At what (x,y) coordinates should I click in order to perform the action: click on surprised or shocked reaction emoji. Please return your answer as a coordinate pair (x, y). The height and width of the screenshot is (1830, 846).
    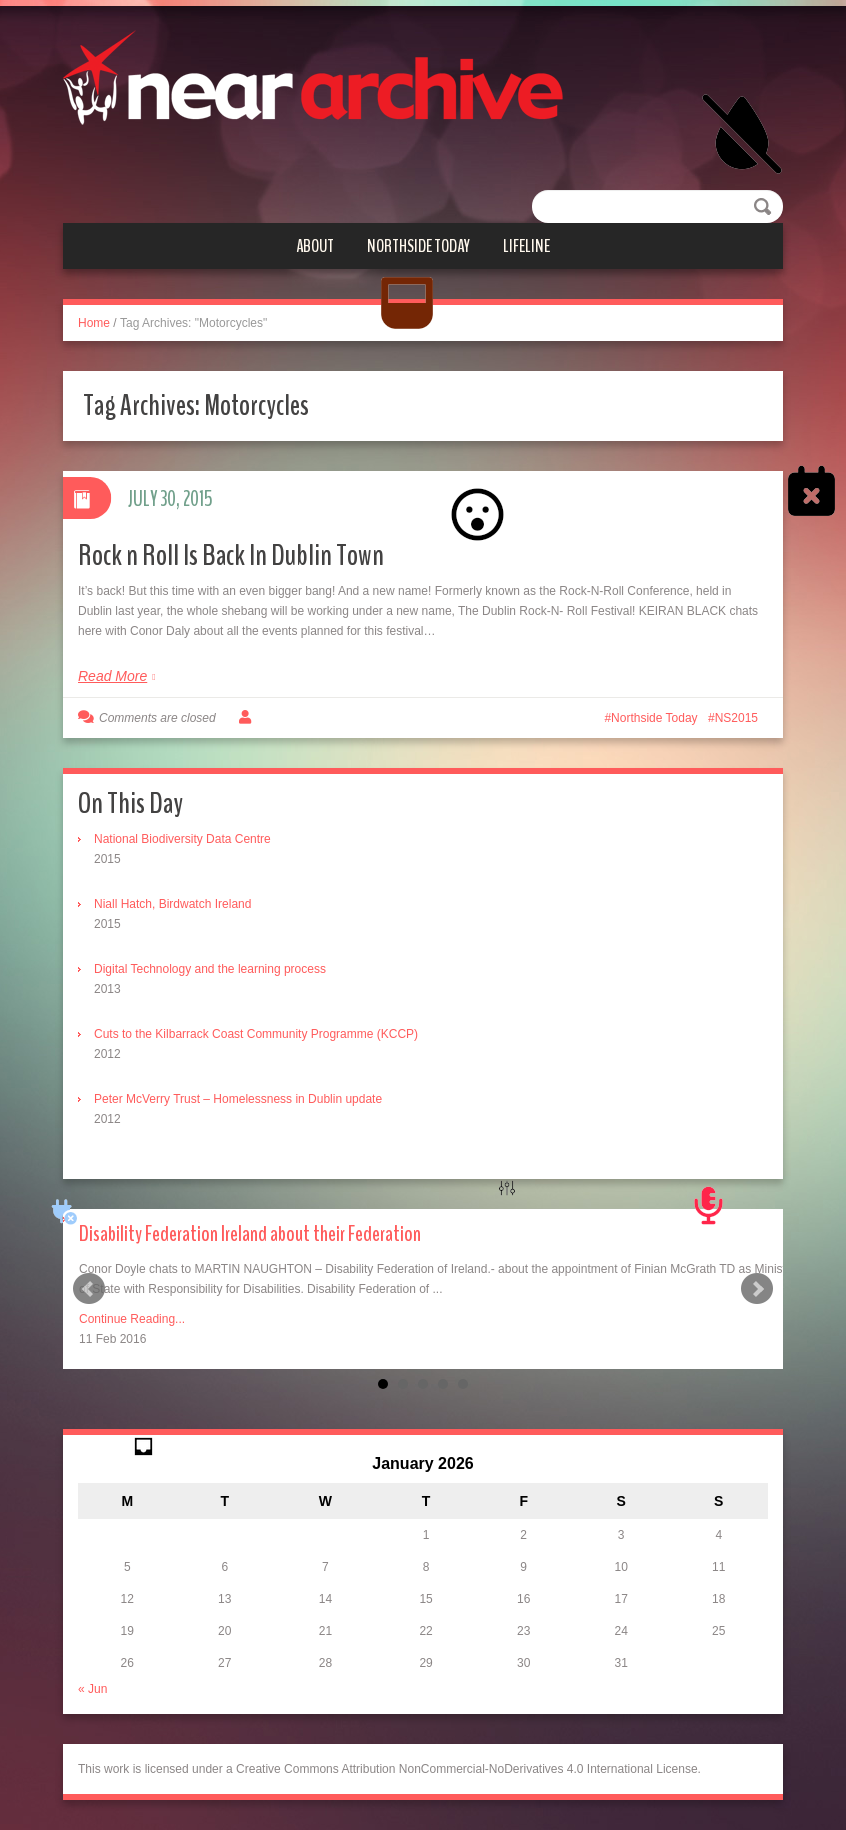
    Looking at the image, I should click on (477, 514).